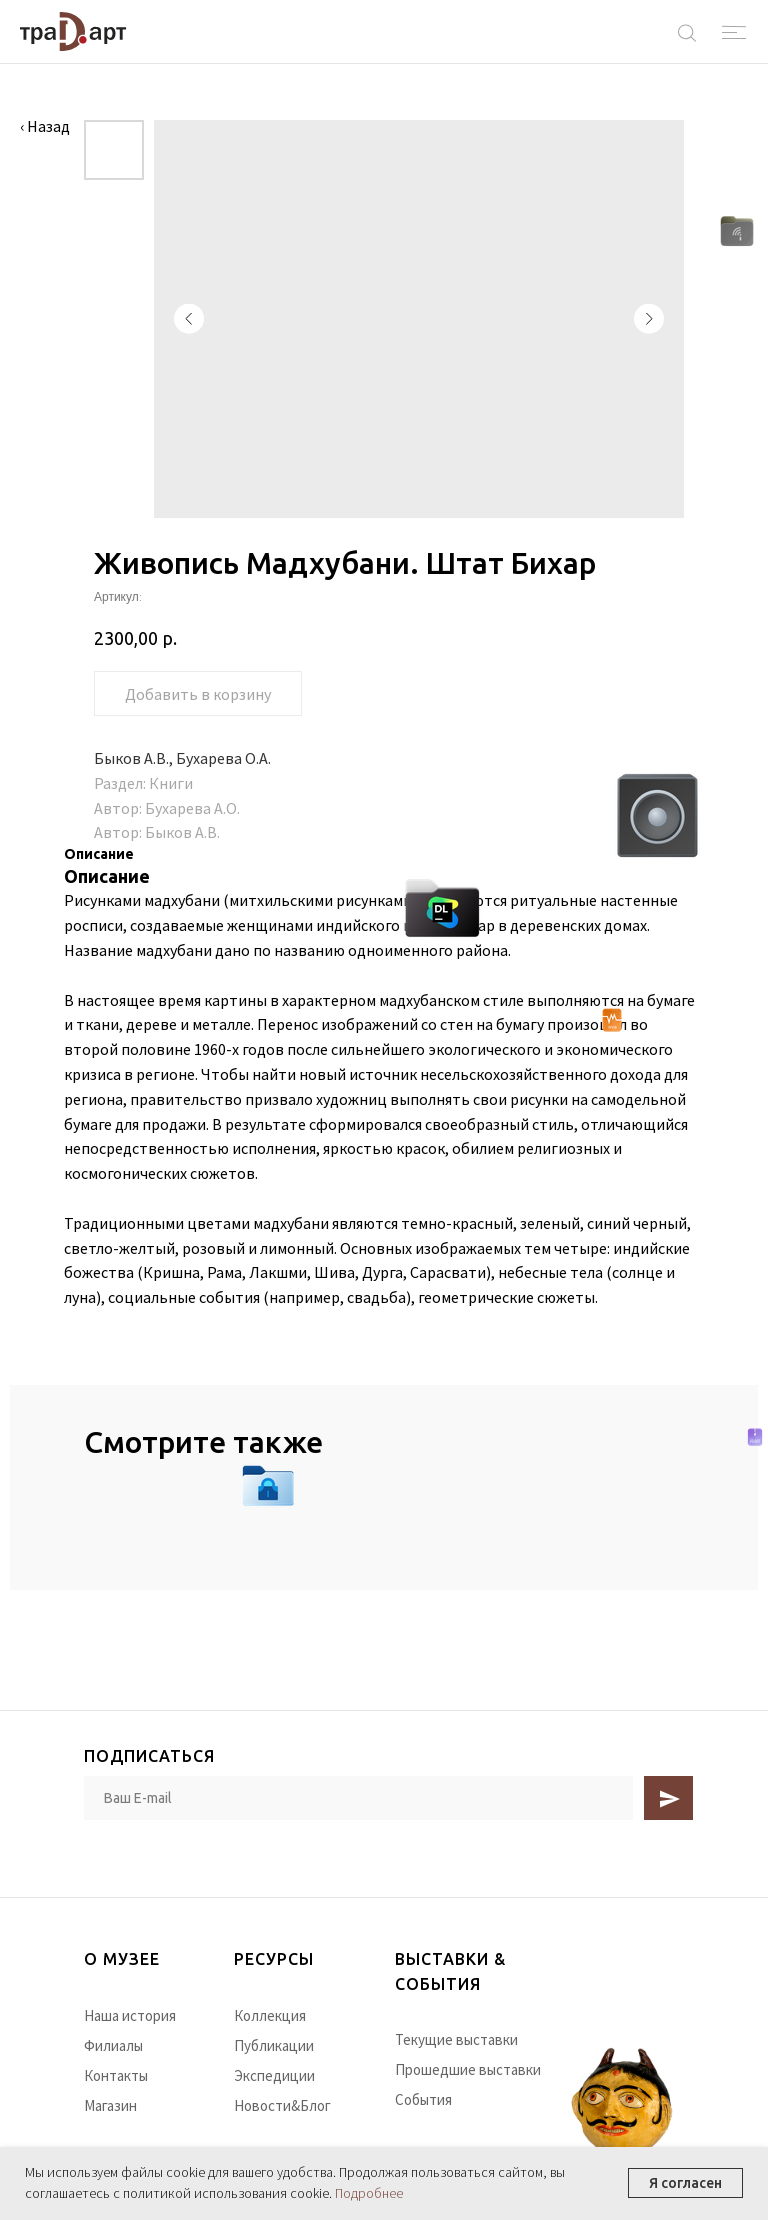  I want to click on access sound and audio settings, so click(657, 815).